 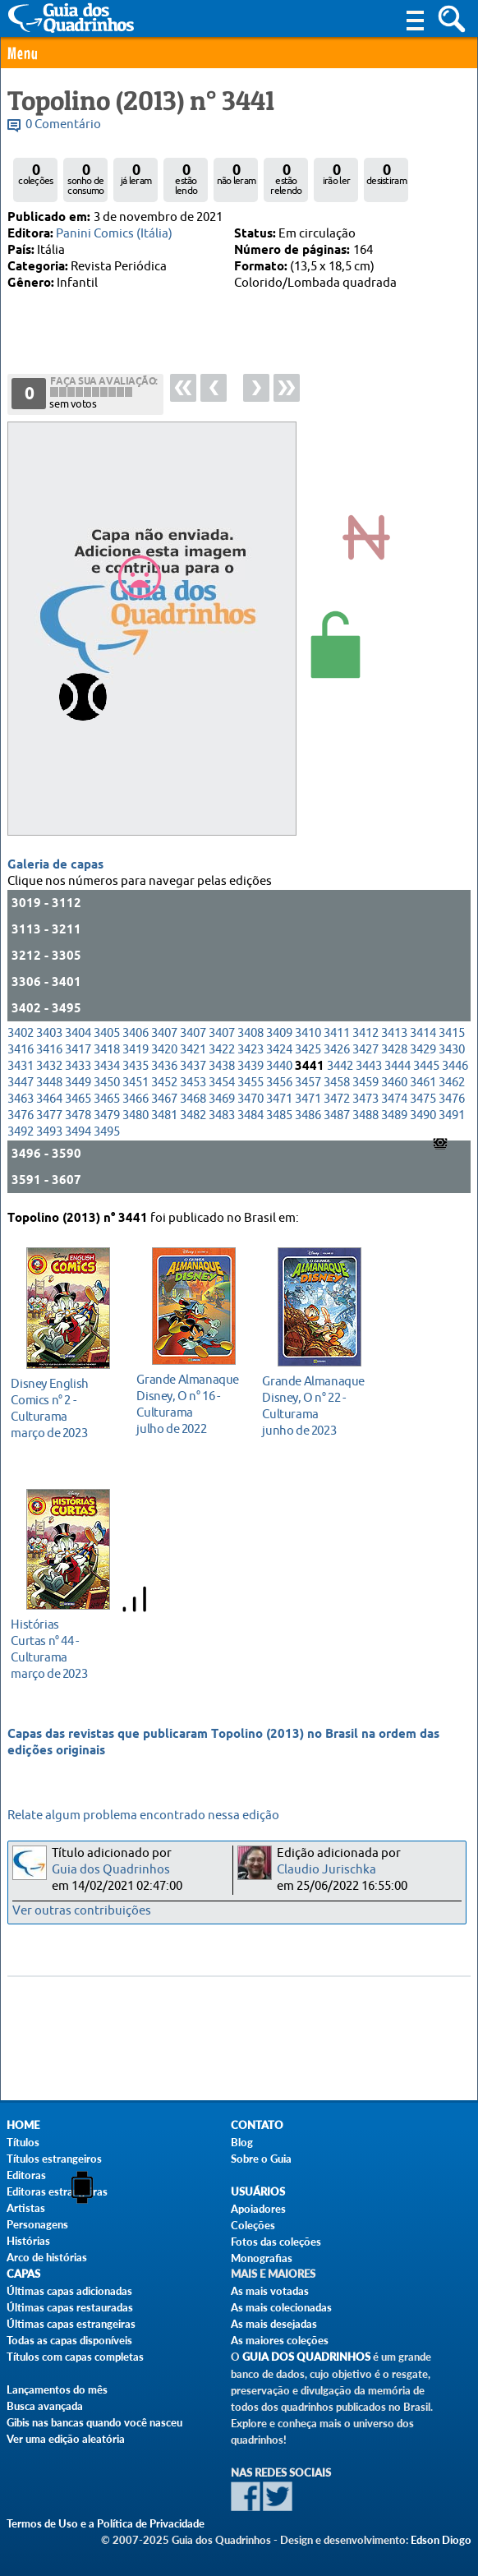 I want to click on nigerian naira currency symbol, so click(x=366, y=537).